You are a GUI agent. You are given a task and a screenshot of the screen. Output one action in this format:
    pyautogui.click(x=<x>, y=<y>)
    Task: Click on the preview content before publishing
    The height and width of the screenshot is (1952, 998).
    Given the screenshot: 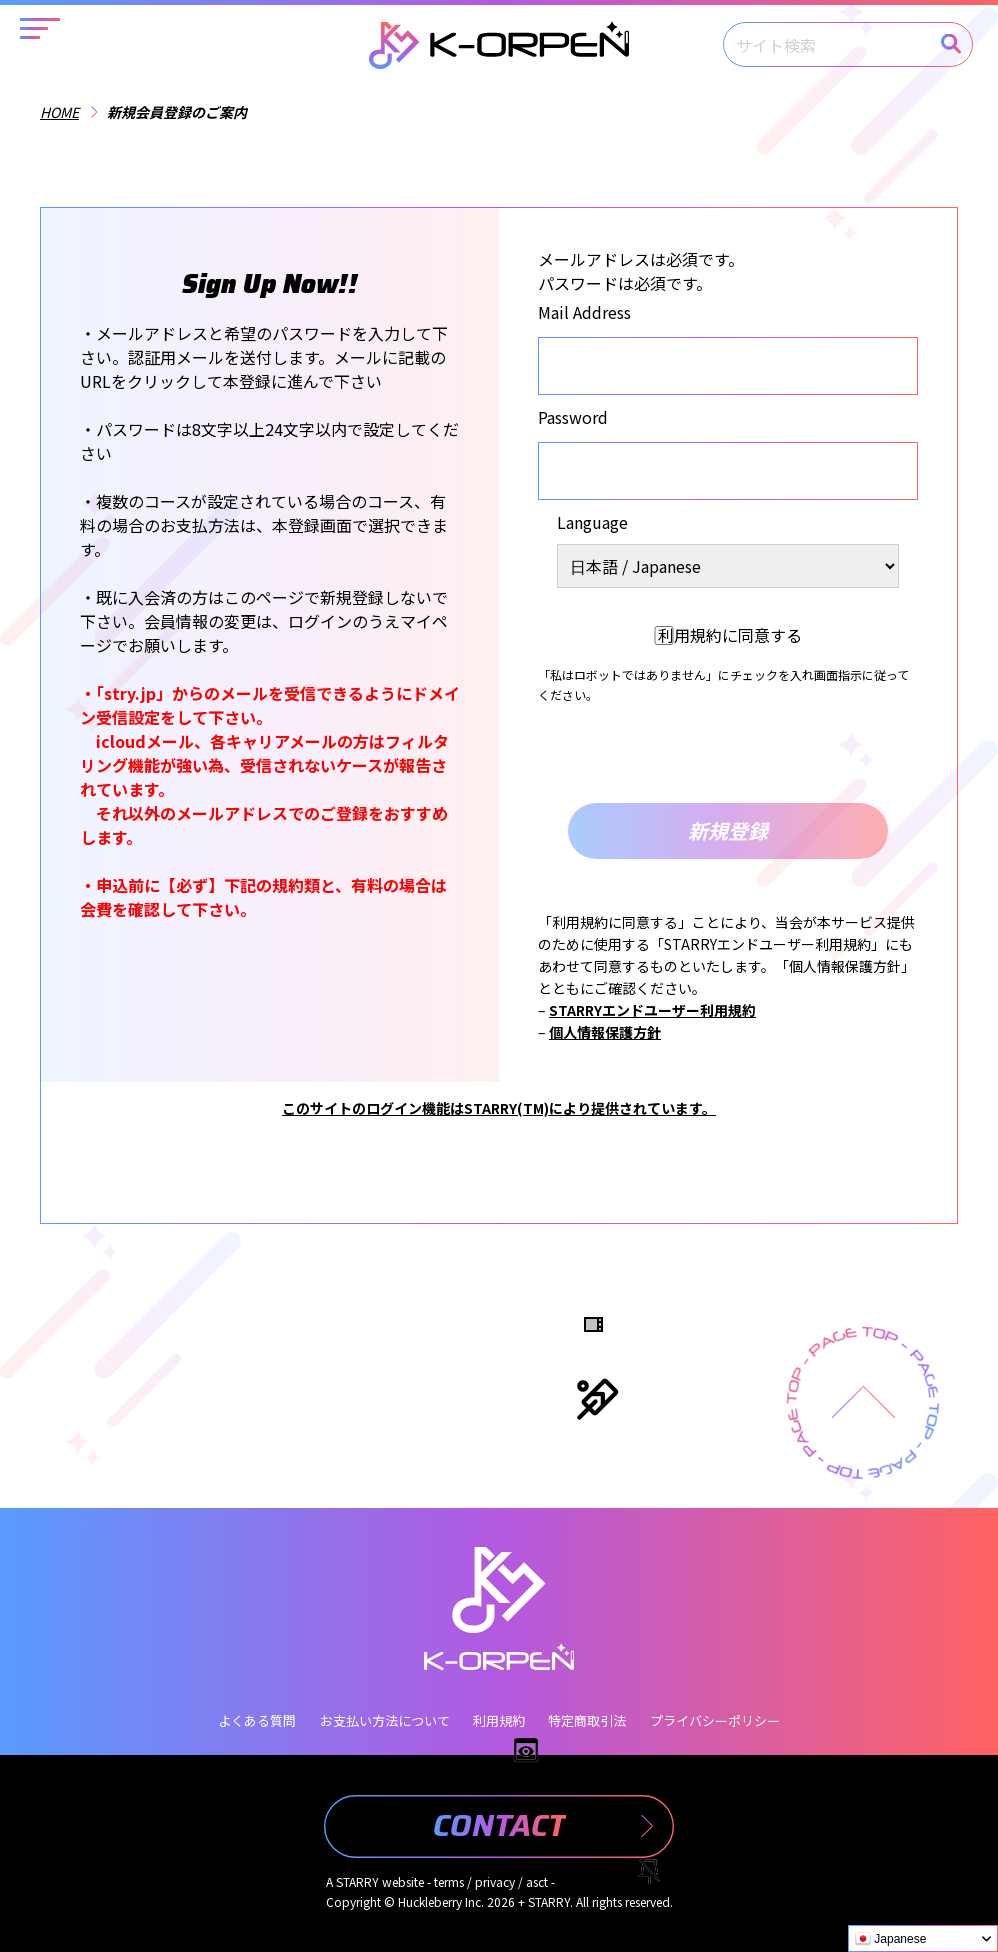 What is the action you would take?
    pyautogui.click(x=526, y=1750)
    